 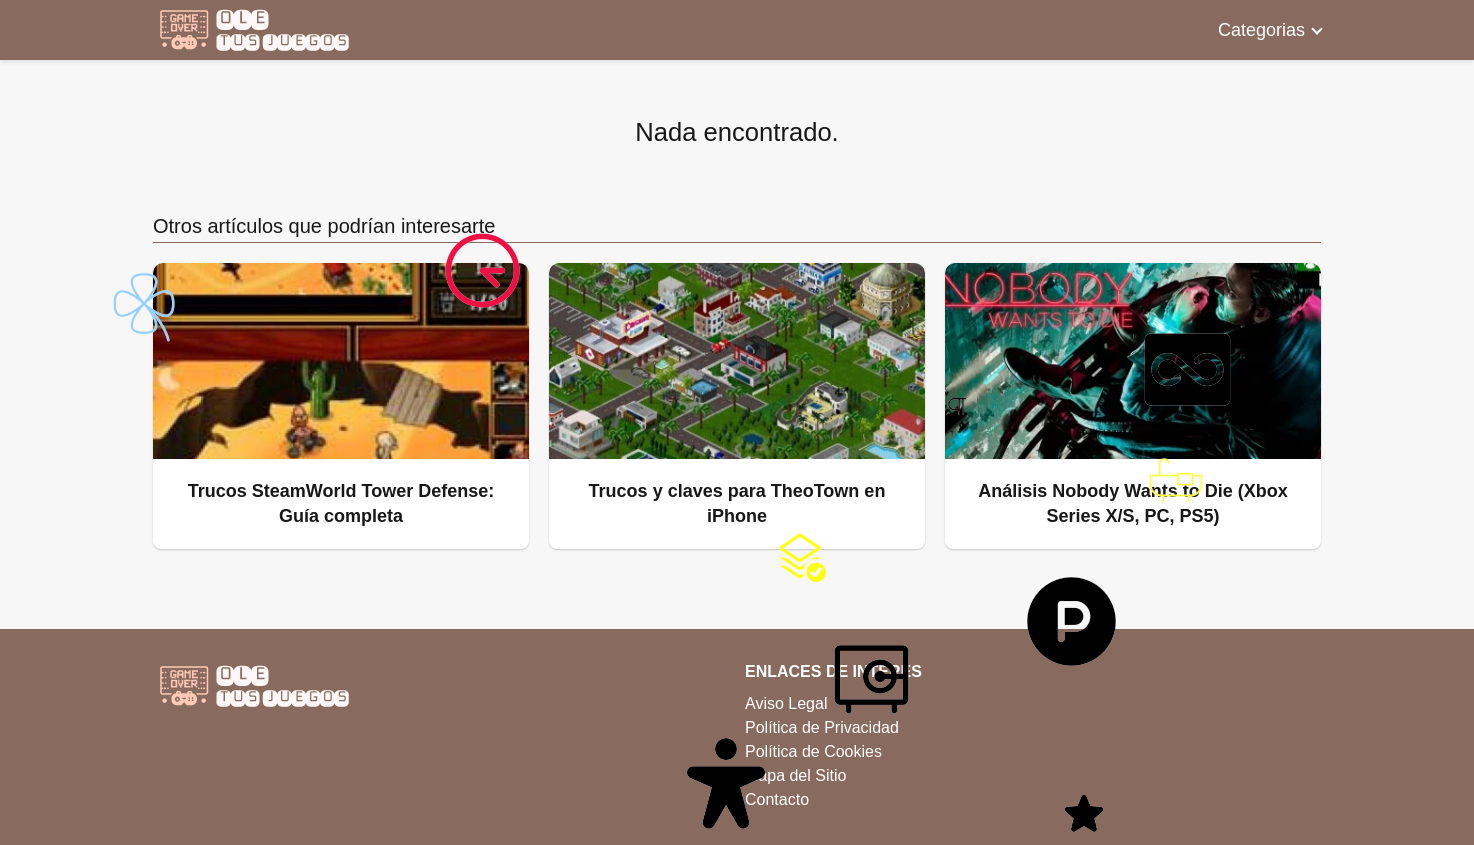 I want to click on format text as a paragraph, so click(x=957, y=406).